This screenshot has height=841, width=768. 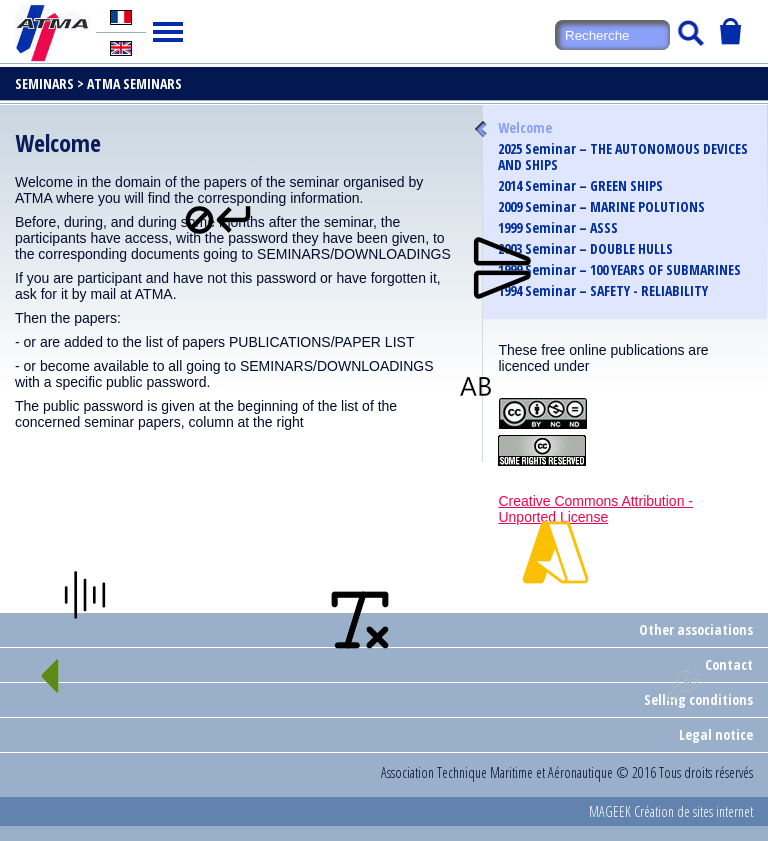 I want to click on access settings or configuration options, so click(x=682, y=686).